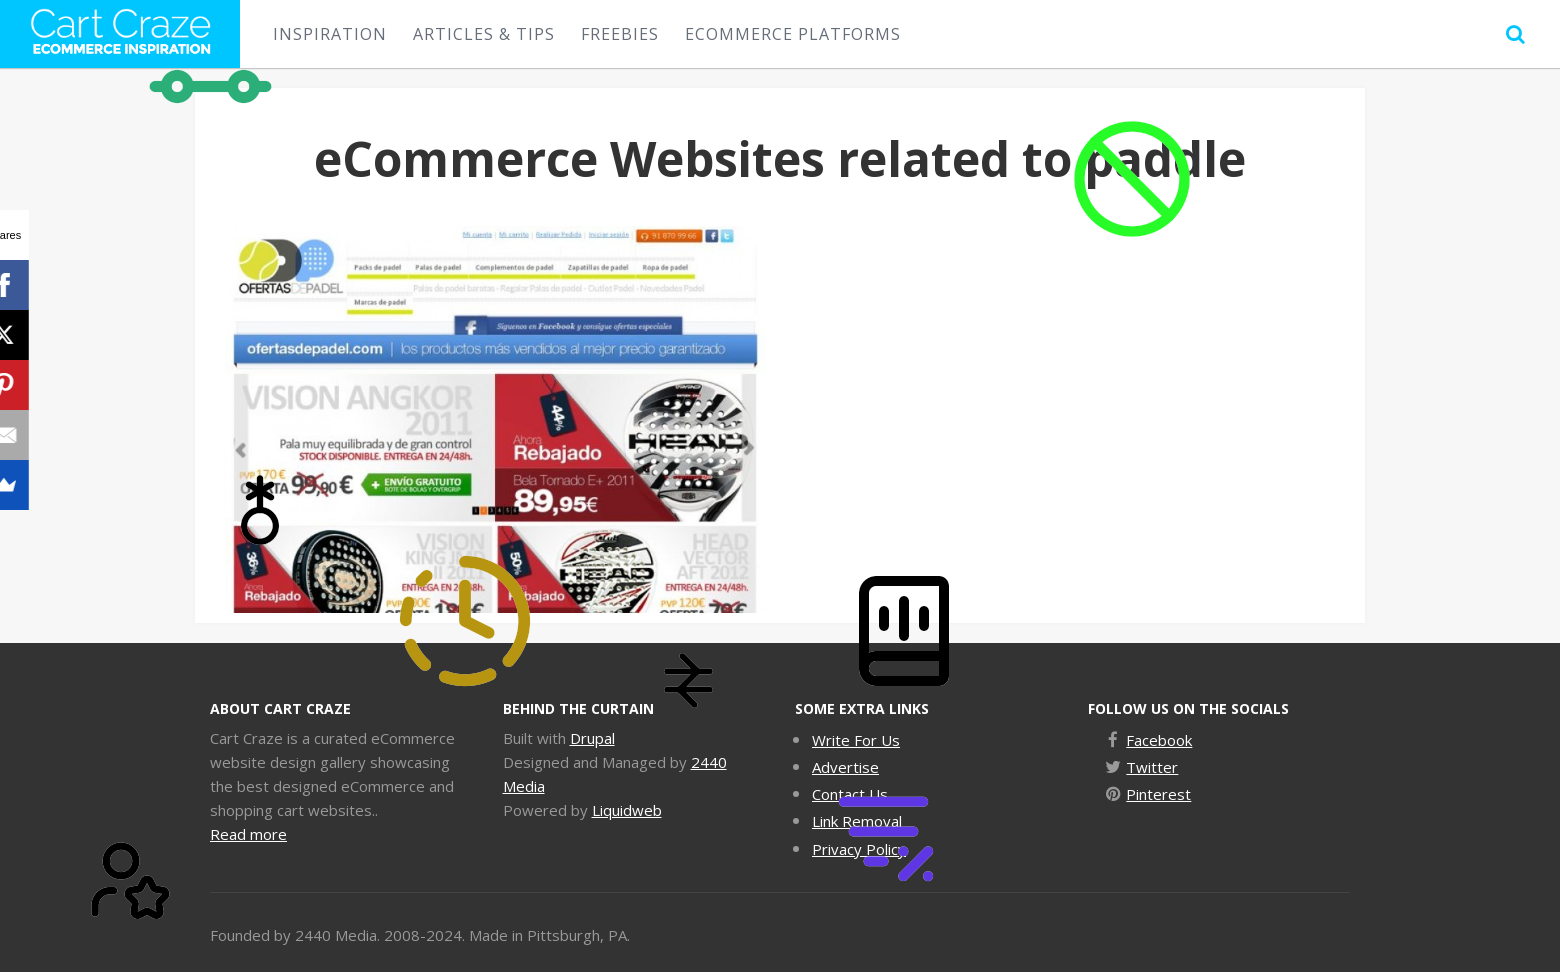 This screenshot has width=1560, height=972. Describe the element at coordinates (210, 86) in the screenshot. I see `indicates a closed circuit or active connection` at that location.